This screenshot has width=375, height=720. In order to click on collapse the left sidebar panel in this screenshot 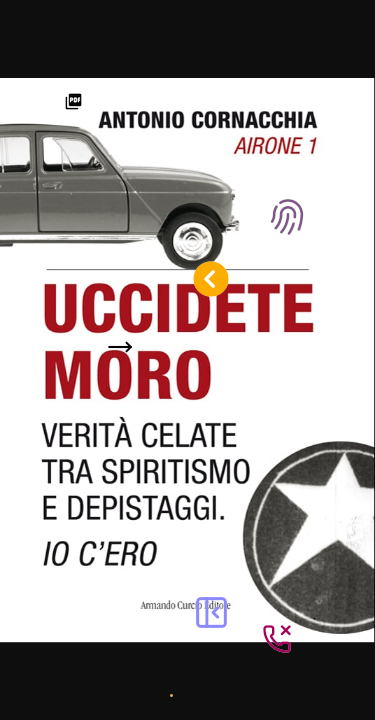, I will do `click(211, 612)`.